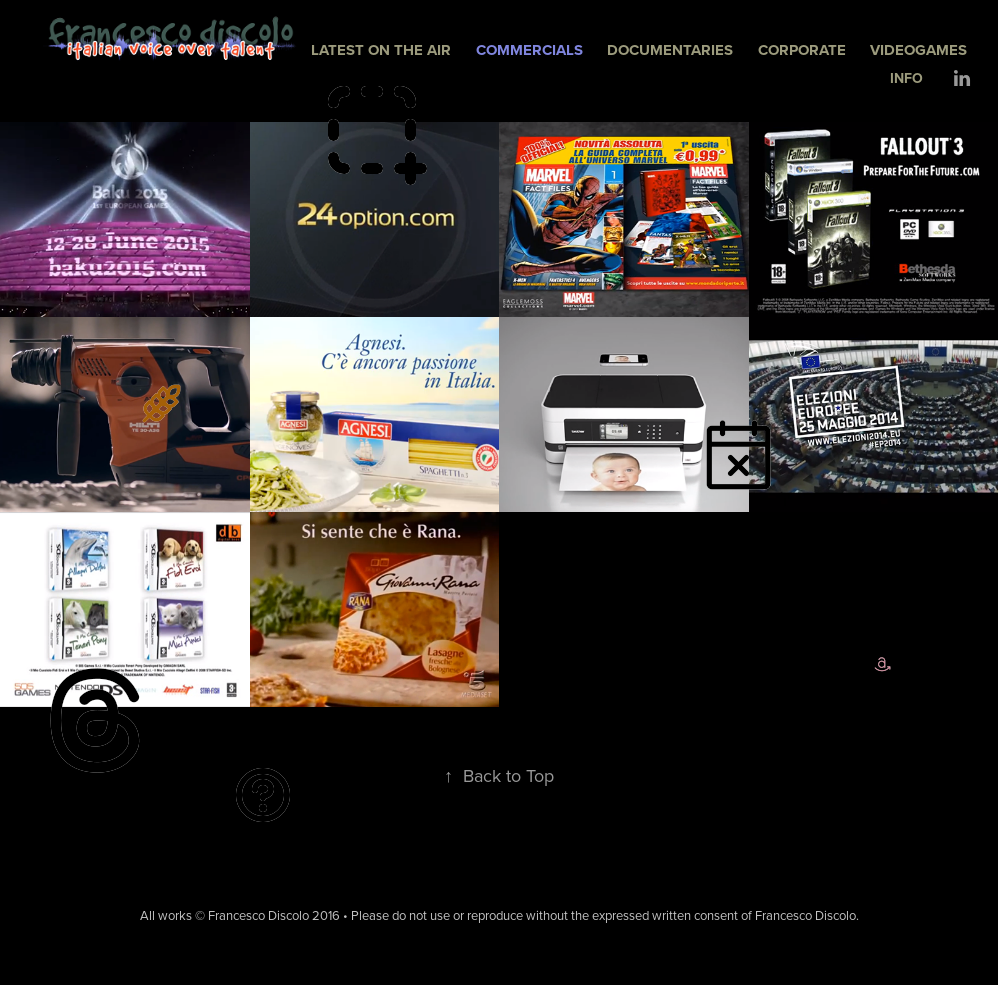 This screenshot has height=985, width=998. I want to click on open the Threads app, so click(97, 720).